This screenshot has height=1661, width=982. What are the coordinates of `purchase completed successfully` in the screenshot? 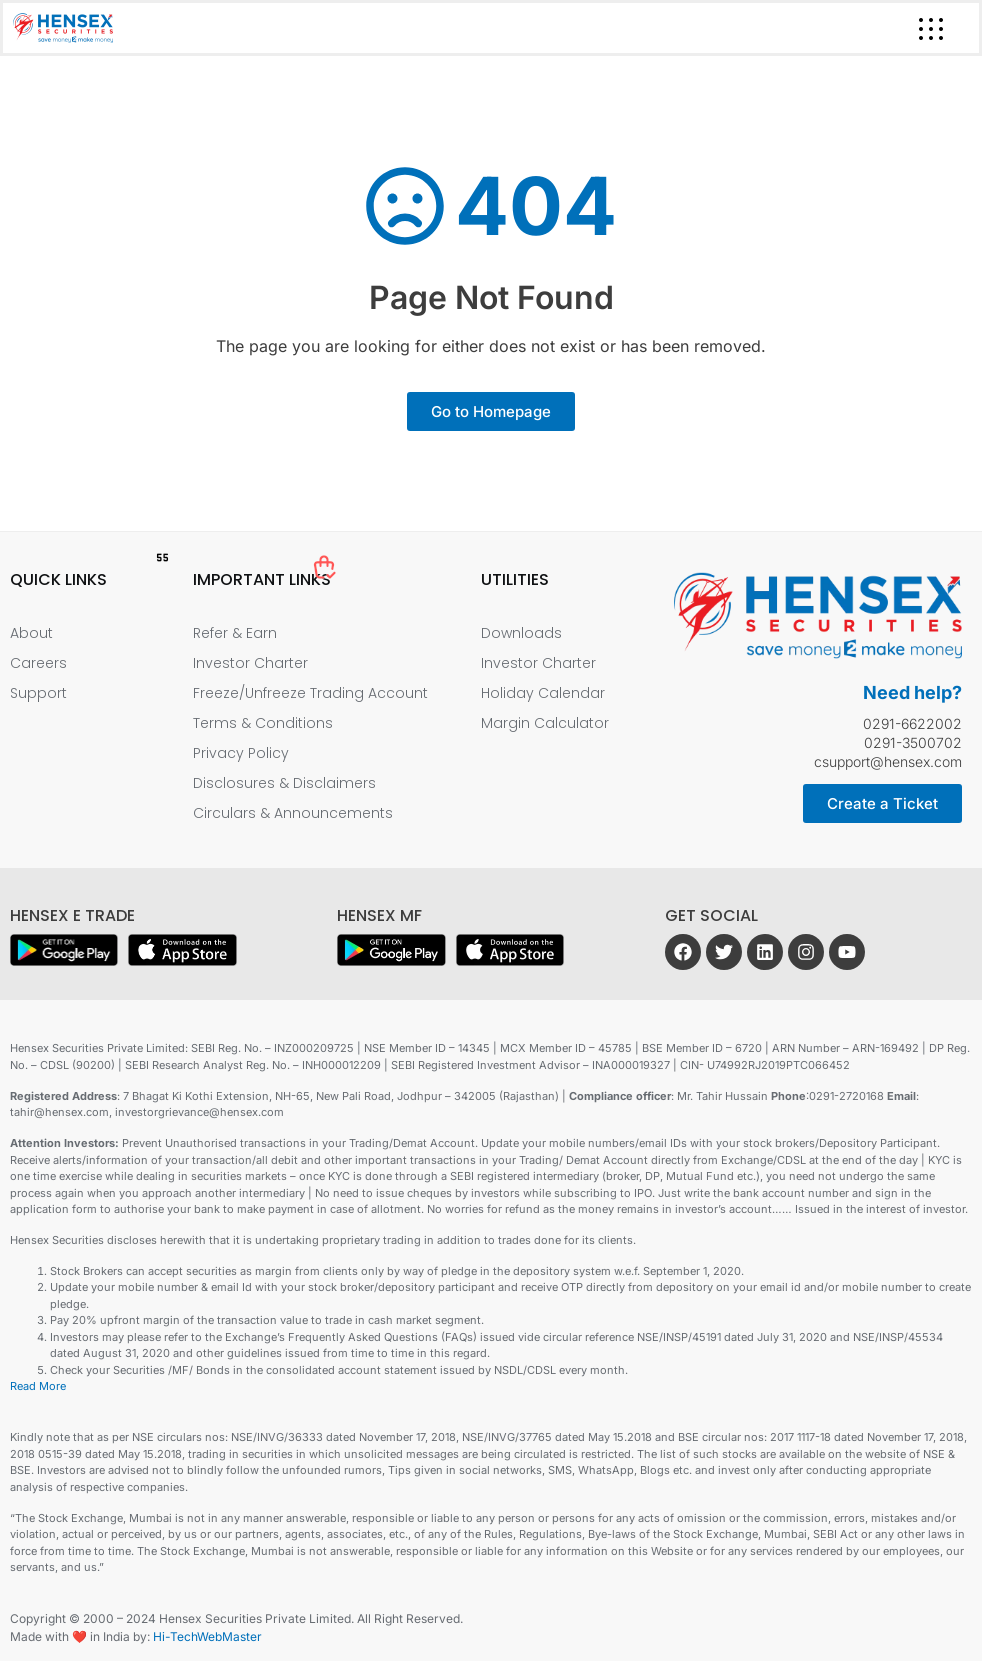 It's located at (324, 567).